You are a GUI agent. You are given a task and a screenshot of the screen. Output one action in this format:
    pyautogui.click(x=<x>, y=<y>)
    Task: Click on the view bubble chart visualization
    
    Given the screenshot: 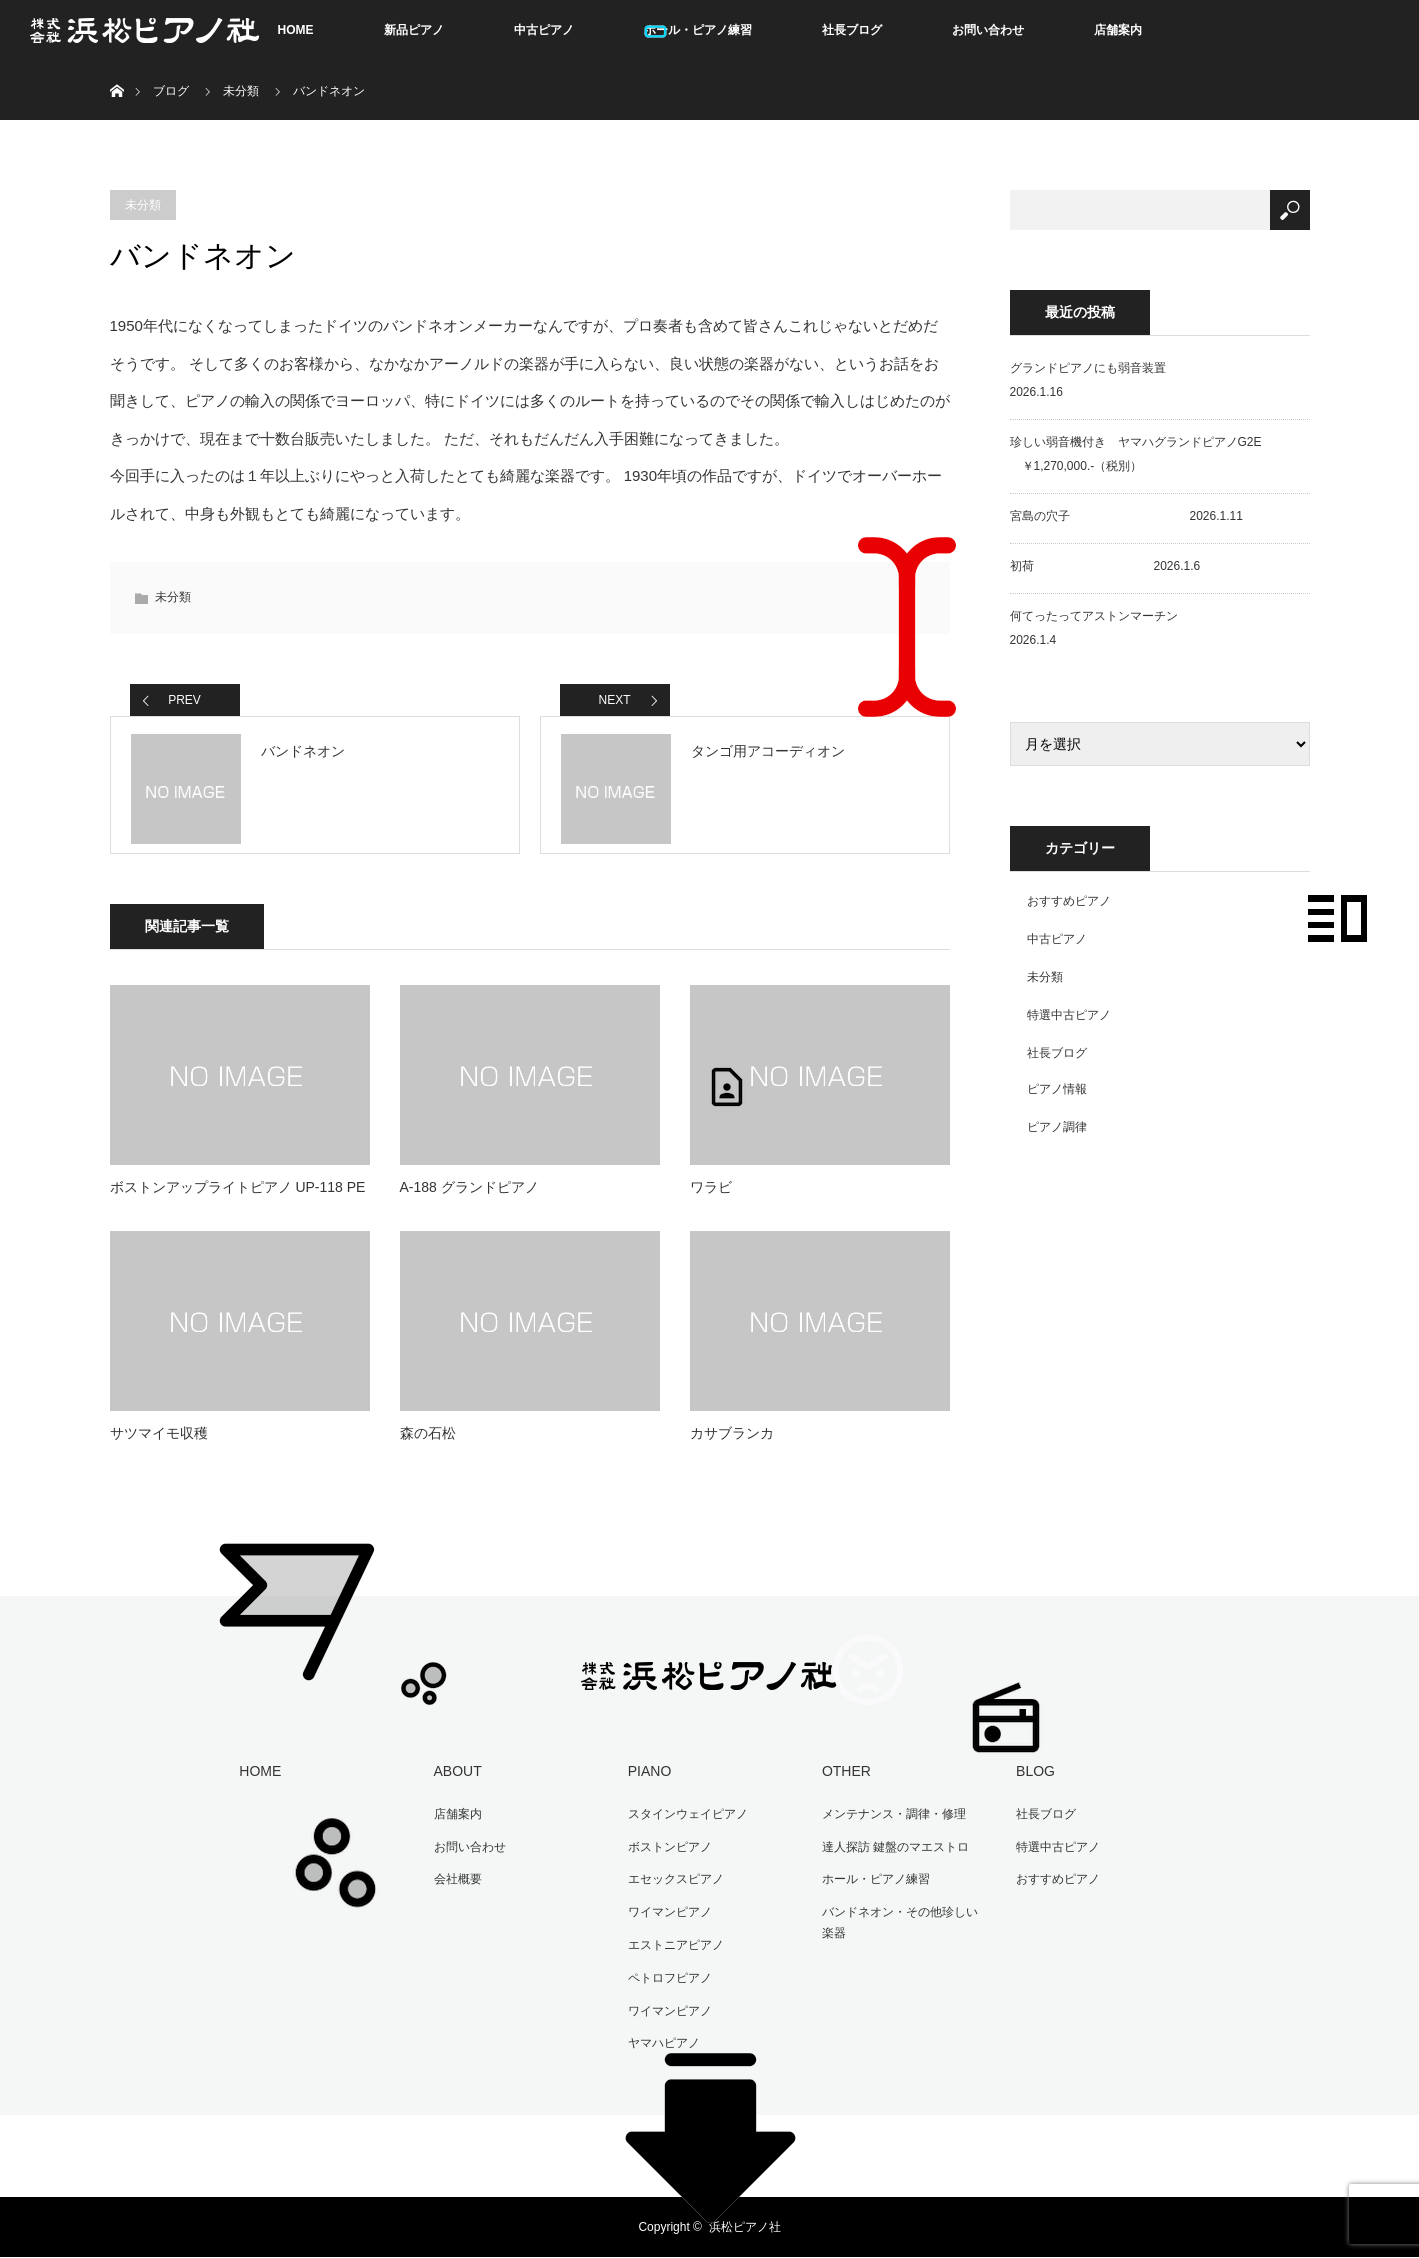 What is the action you would take?
    pyautogui.click(x=422, y=1683)
    